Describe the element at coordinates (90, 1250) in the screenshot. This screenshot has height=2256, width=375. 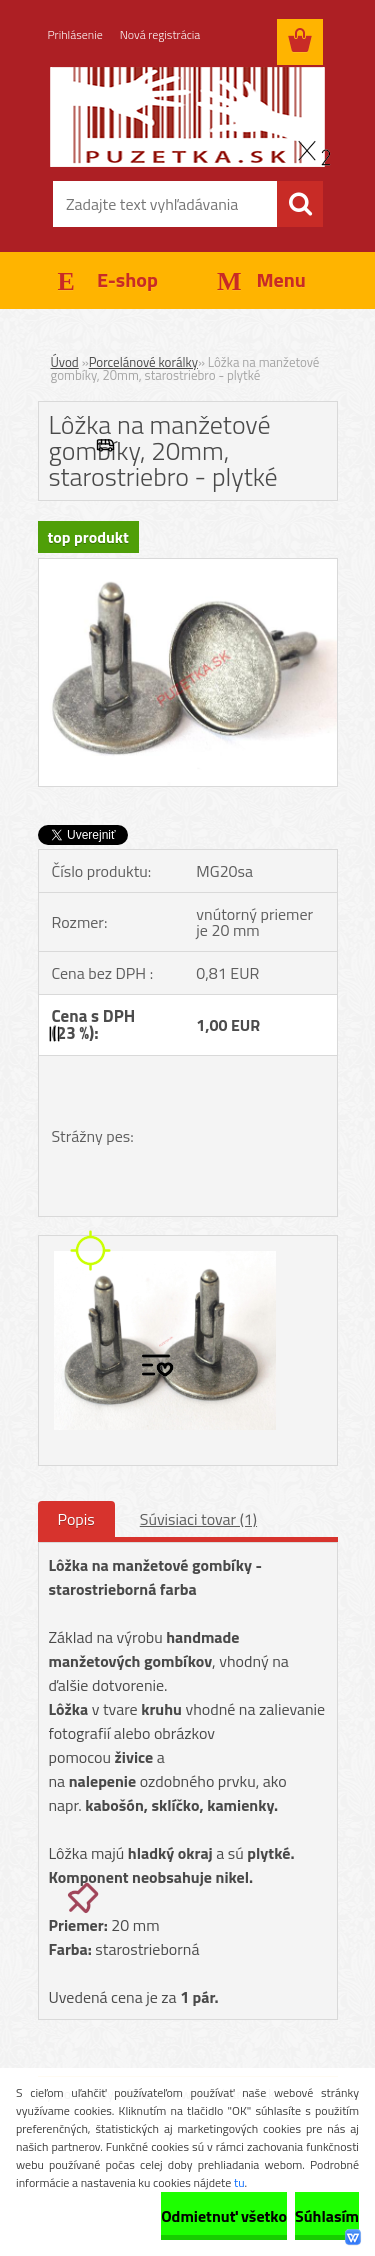
I see `center map on current location` at that location.